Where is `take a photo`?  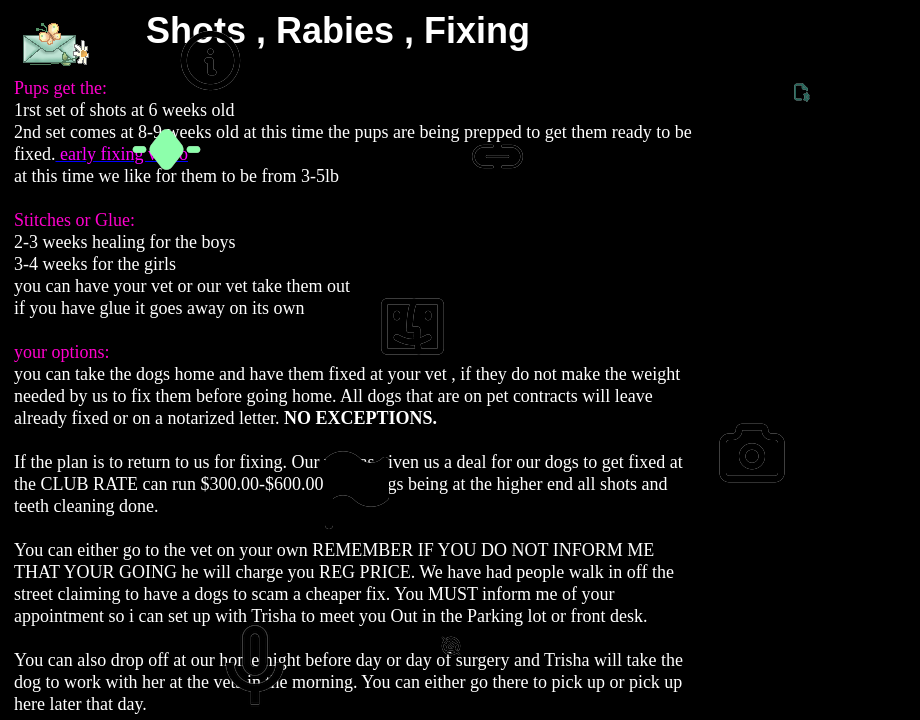
take a photo is located at coordinates (752, 453).